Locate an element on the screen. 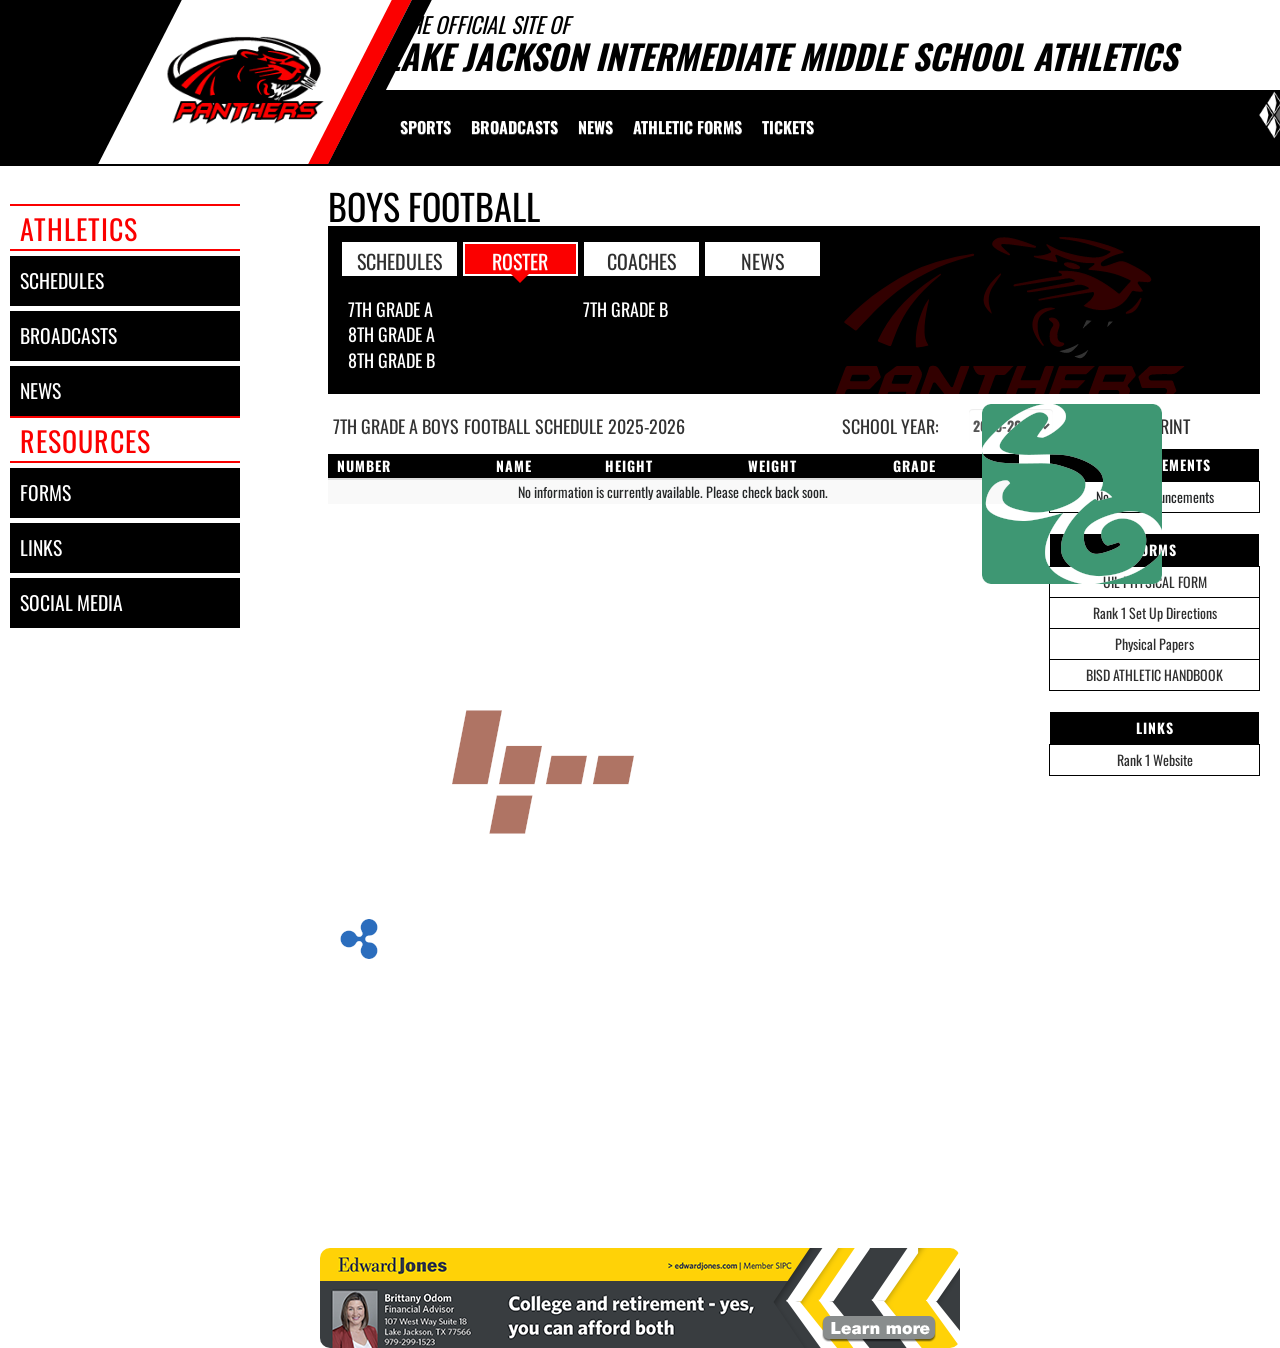 Image resolution: width=1280 pixels, height=1348 pixels. visit have i been pwned website is located at coordinates (543, 772).